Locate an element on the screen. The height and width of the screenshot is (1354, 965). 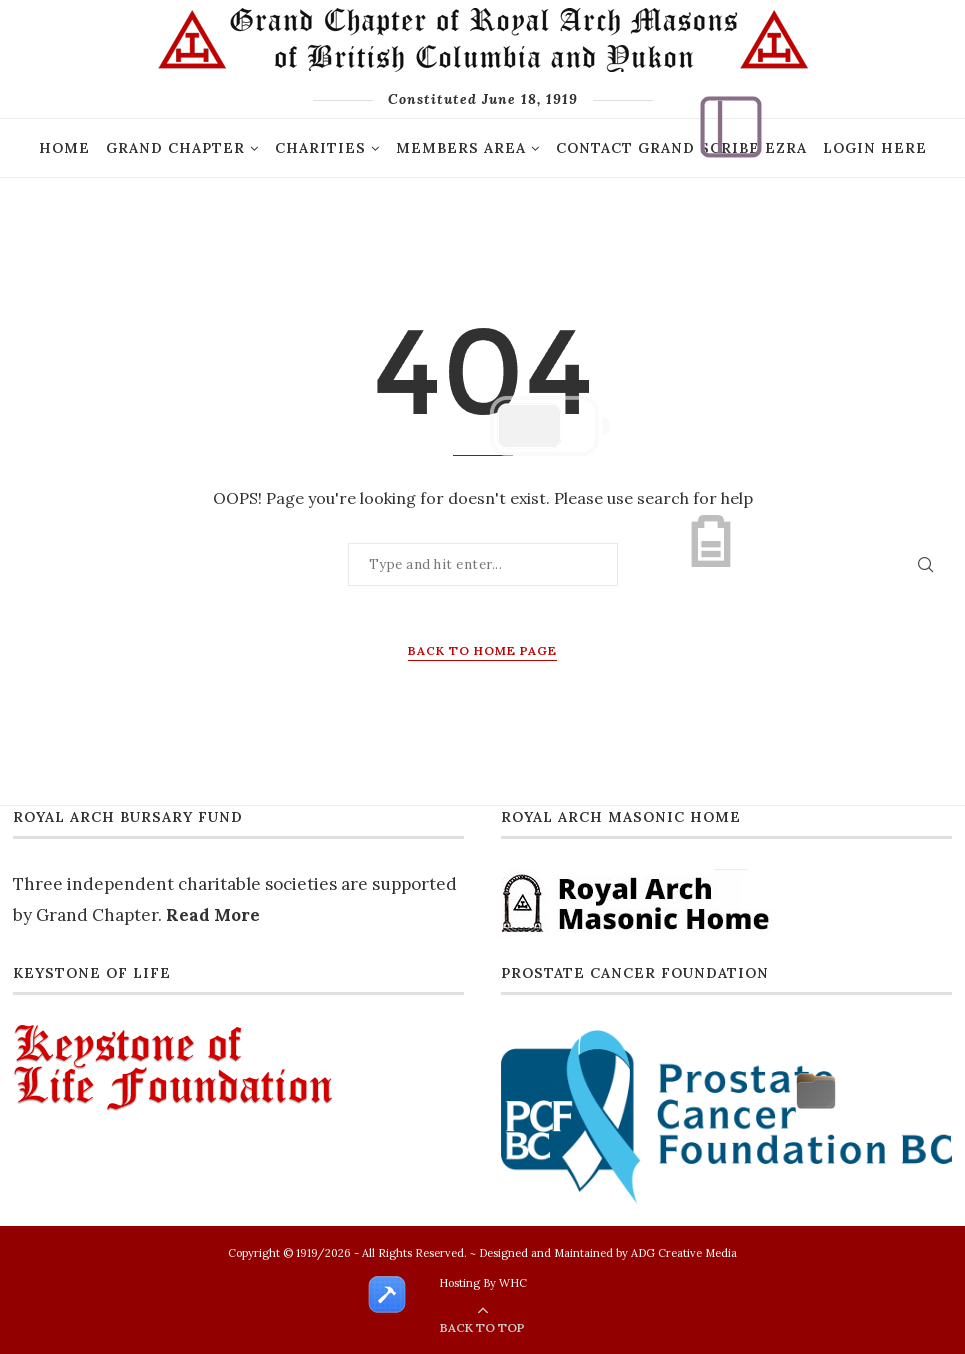
indicates battery level at 60% charge is located at coordinates (550, 426).